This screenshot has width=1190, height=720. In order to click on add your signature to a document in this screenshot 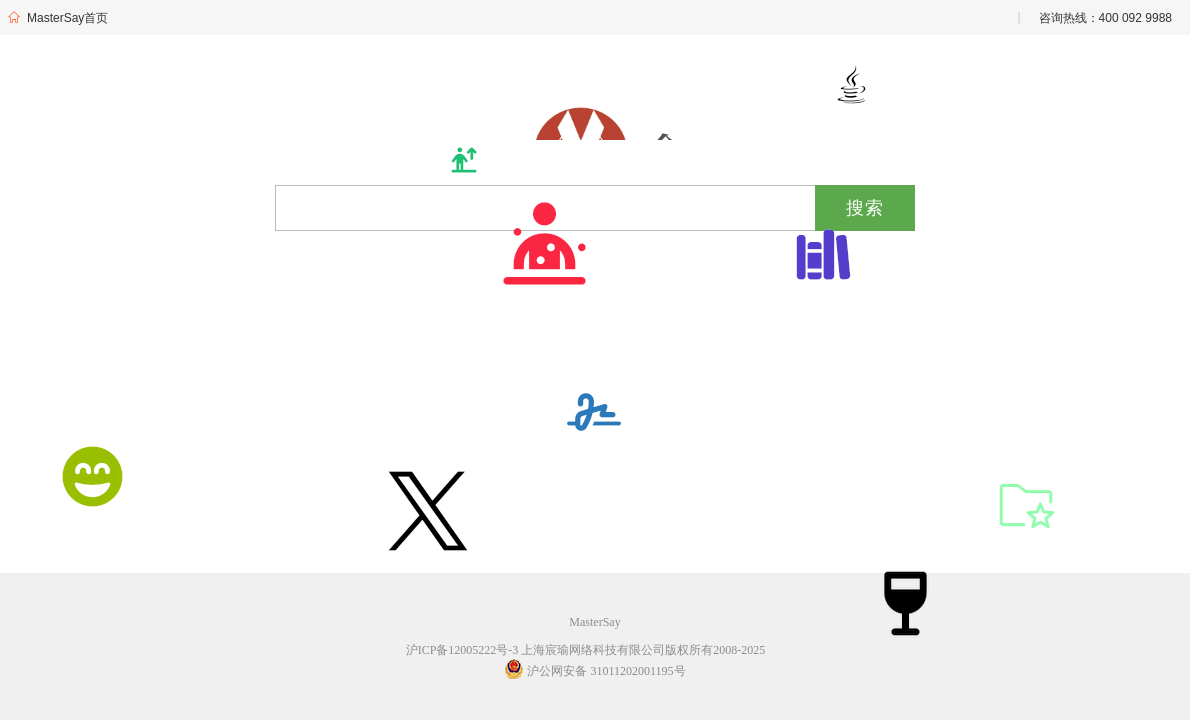, I will do `click(594, 412)`.